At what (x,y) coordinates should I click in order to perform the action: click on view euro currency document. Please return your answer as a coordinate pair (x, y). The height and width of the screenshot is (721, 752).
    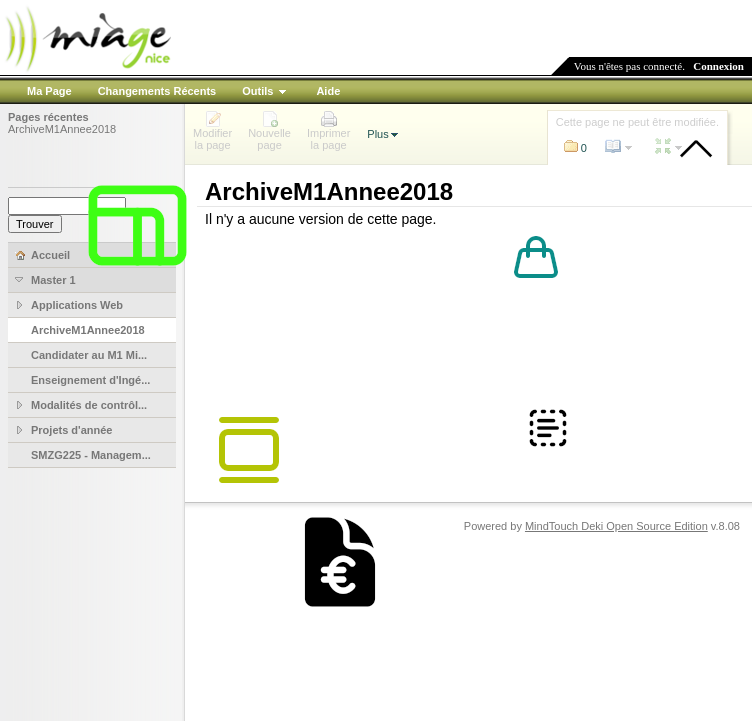
    Looking at the image, I should click on (340, 562).